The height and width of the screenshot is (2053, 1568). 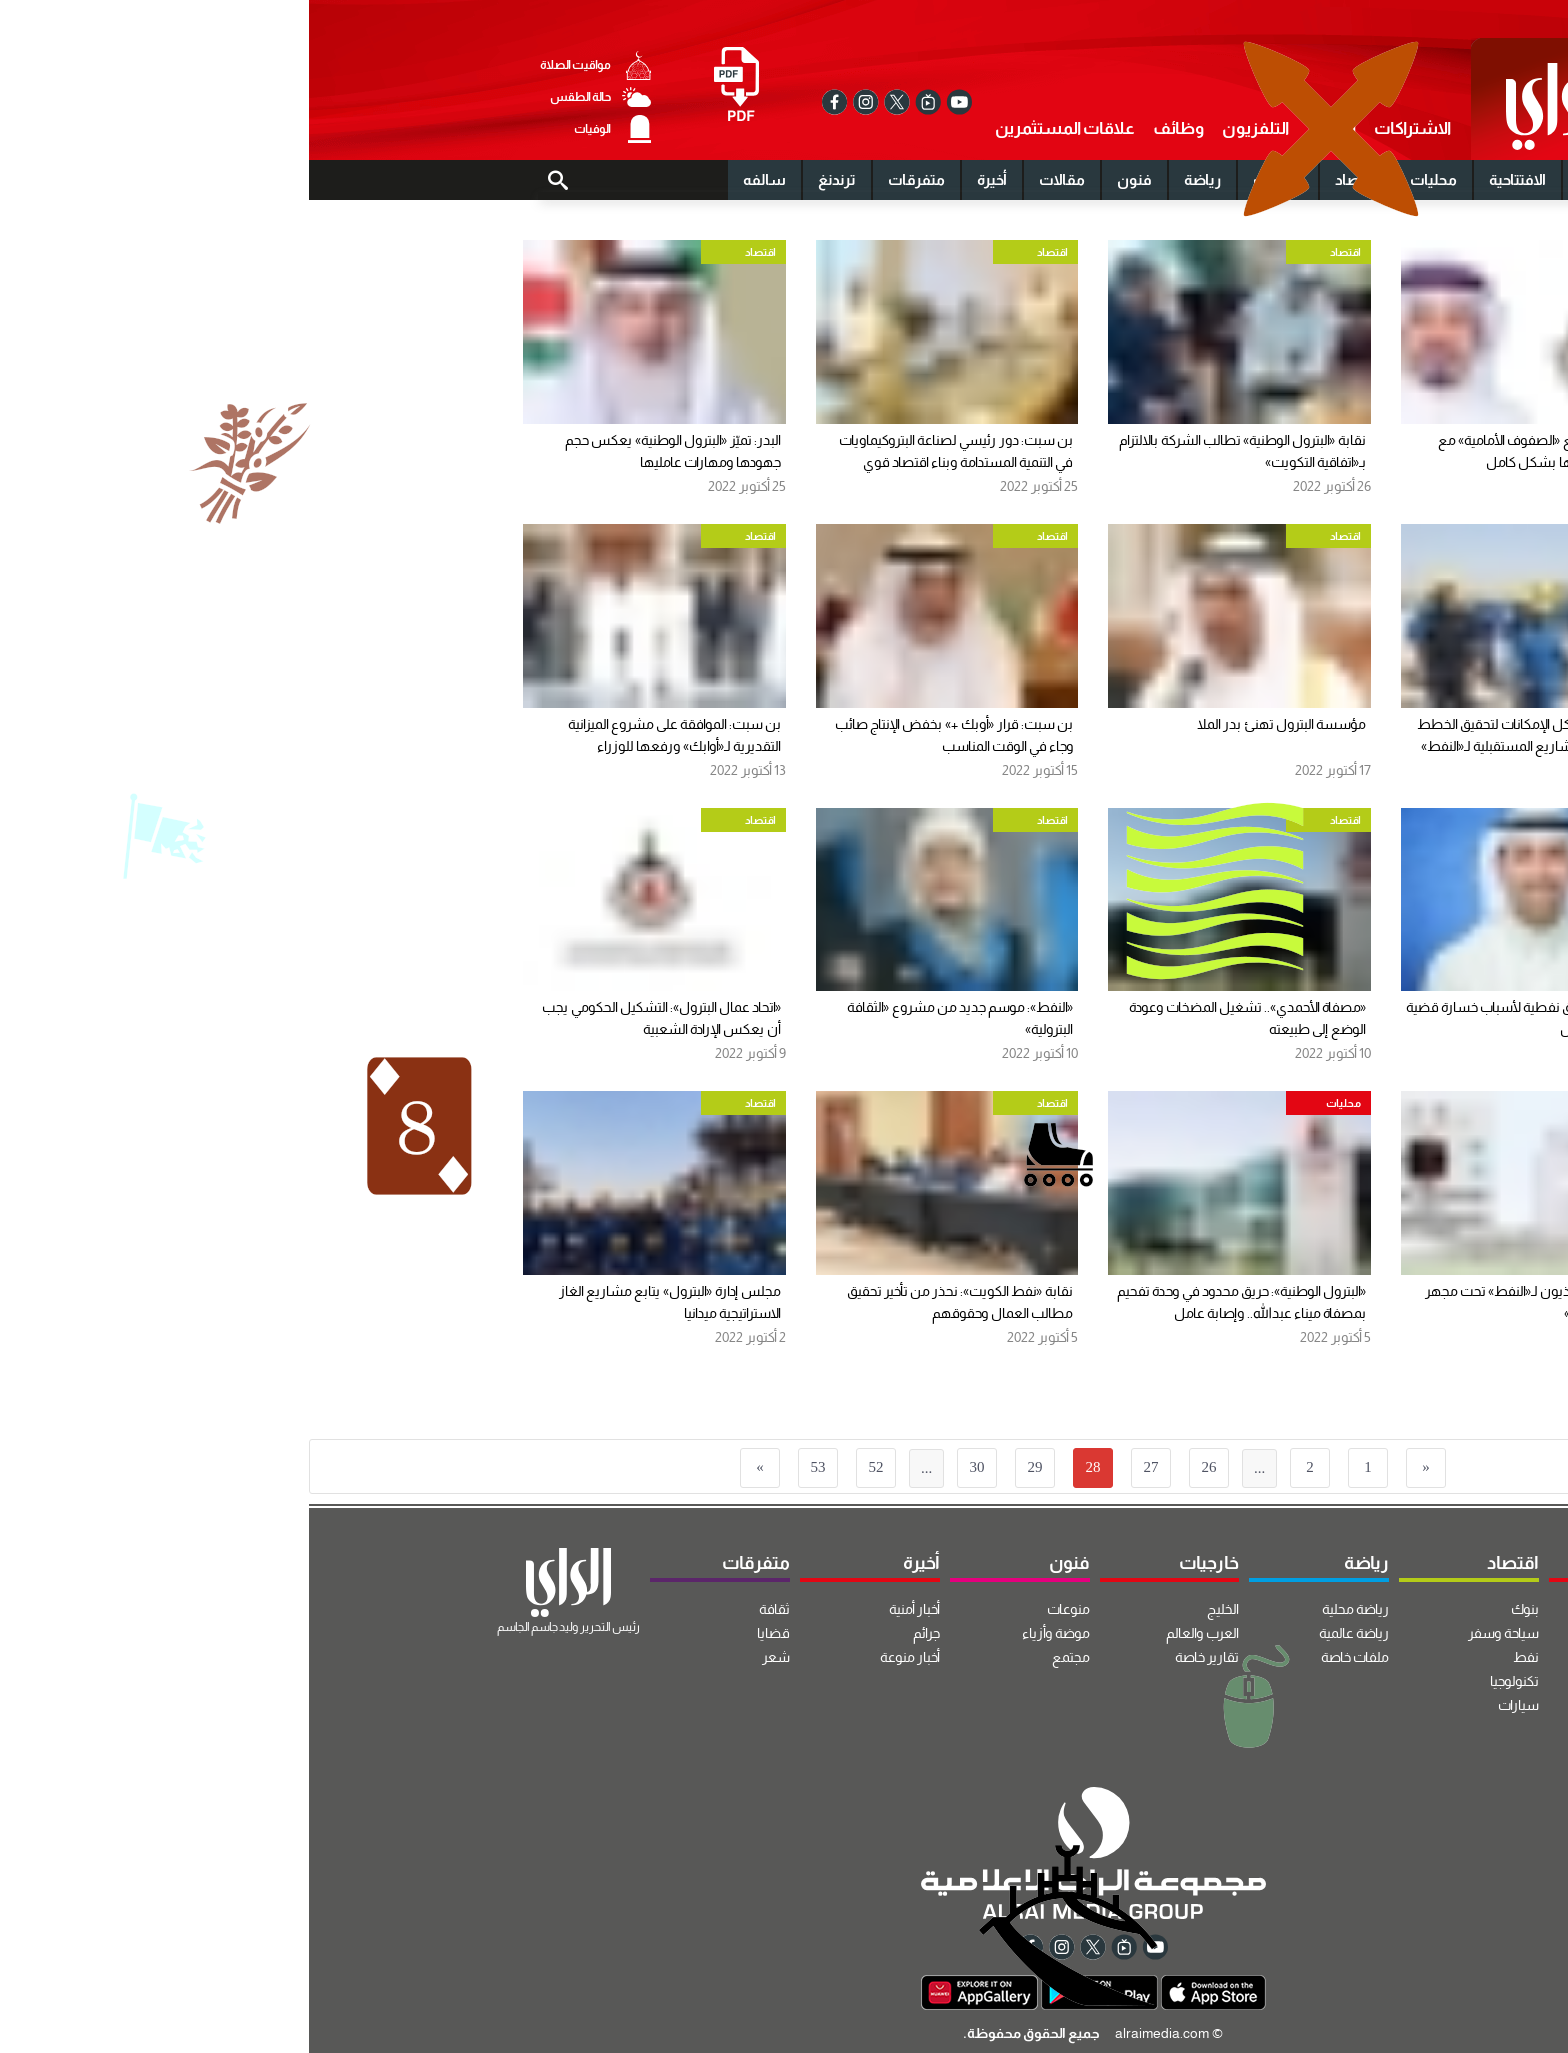 What do you see at coordinates (1058, 1149) in the screenshot?
I see `access roller skating or skating-related activities` at bounding box center [1058, 1149].